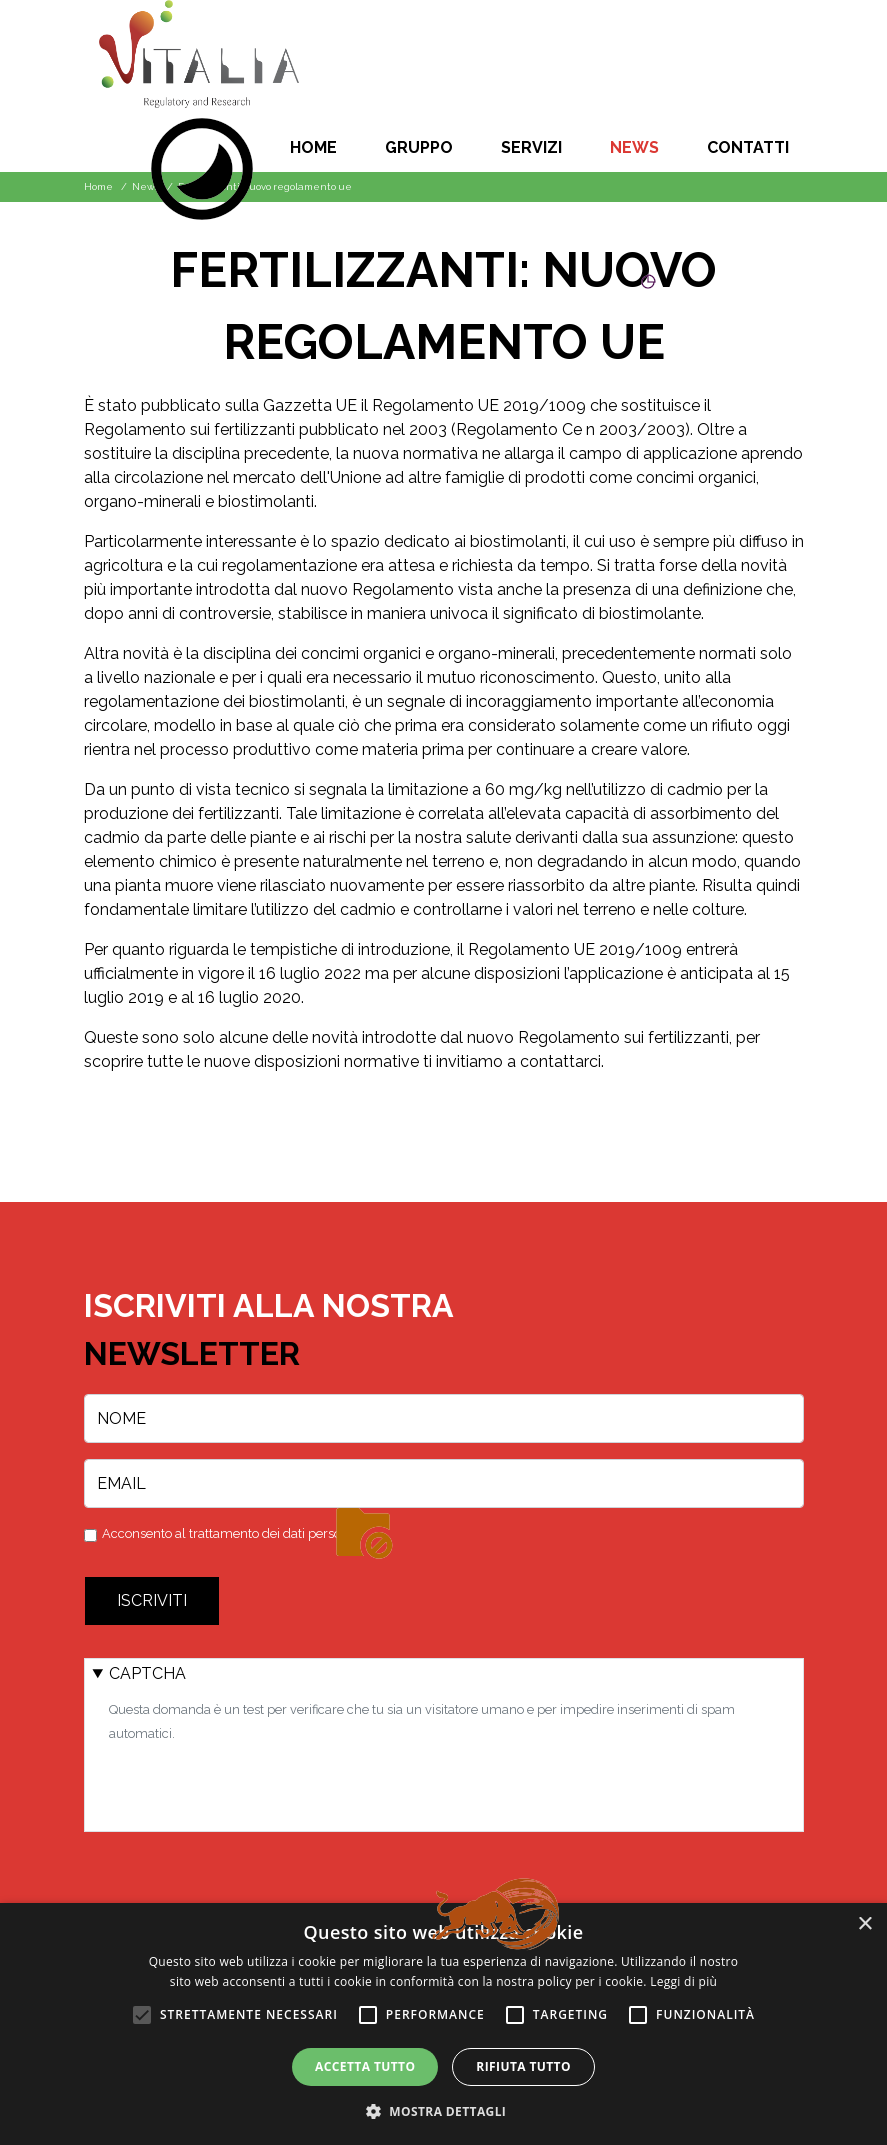 The height and width of the screenshot is (2145, 887). What do you see at coordinates (648, 282) in the screenshot?
I see `view business analytics or statistics` at bounding box center [648, 282].